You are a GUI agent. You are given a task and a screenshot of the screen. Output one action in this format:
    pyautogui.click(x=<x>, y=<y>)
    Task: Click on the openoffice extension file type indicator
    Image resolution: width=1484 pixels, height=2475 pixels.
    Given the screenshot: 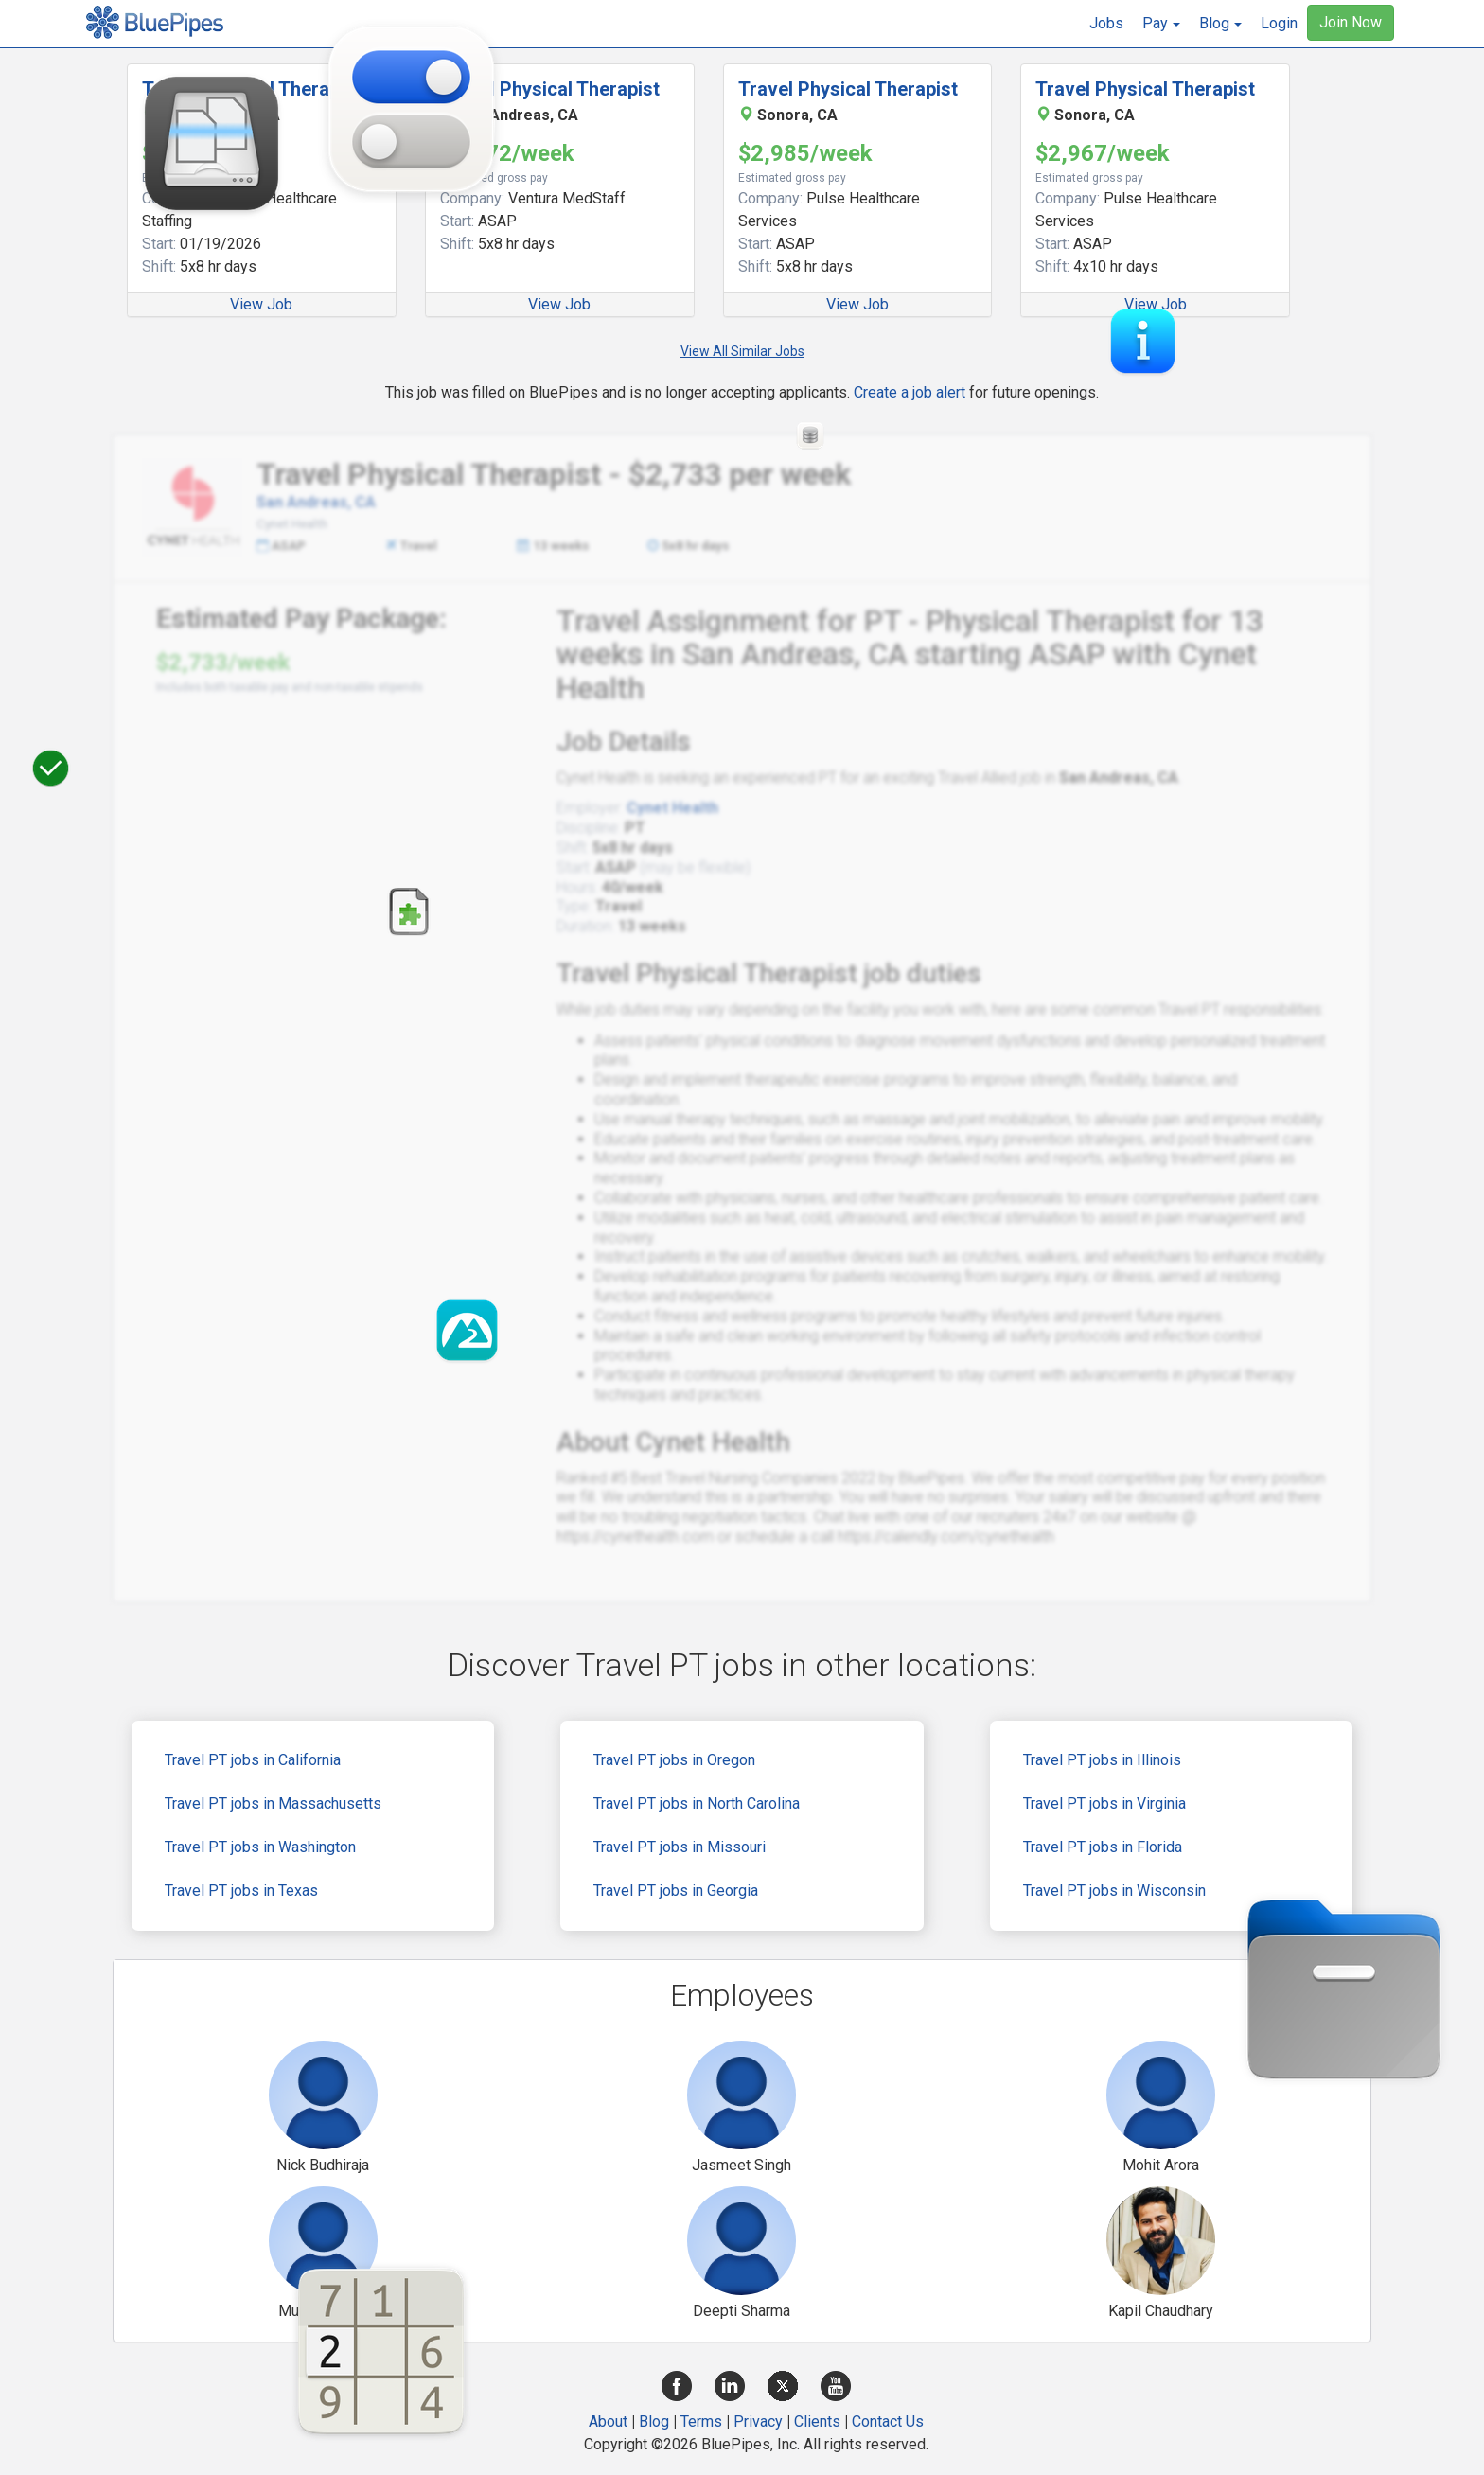 What is the action you would take?
    pyautogui.click(x=409, y=911)
    